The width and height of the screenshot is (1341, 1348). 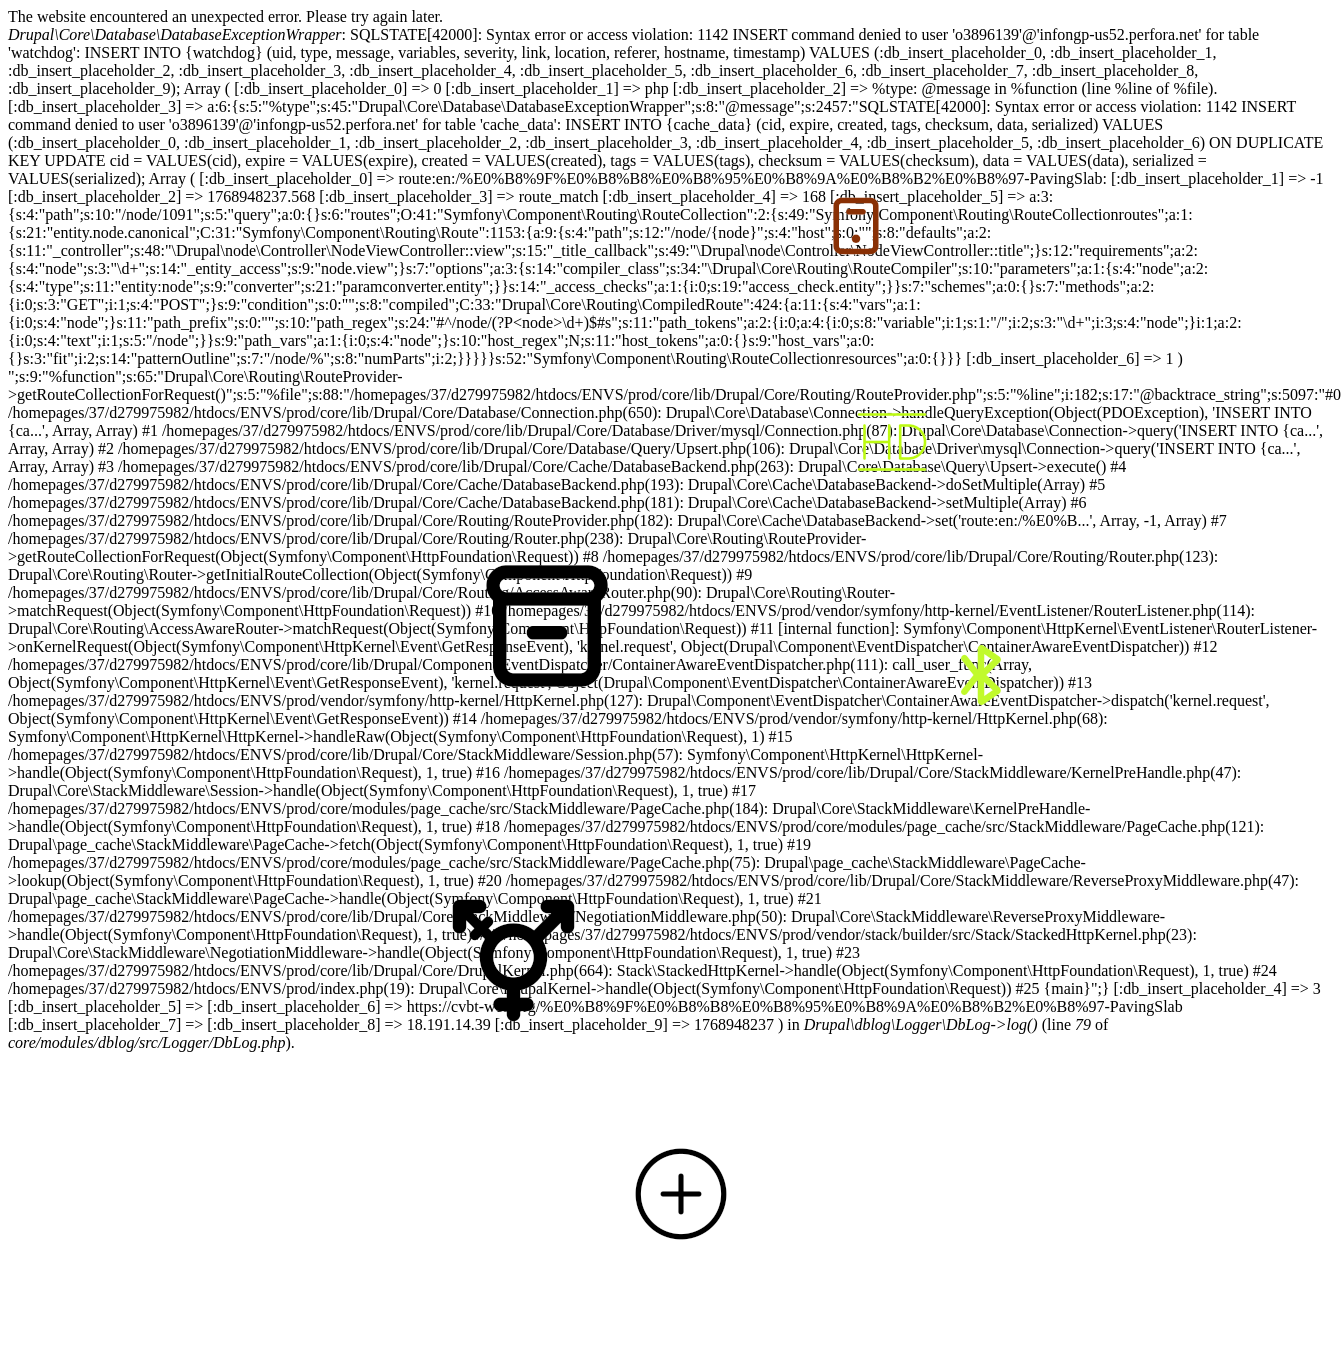 What do you see at coordinates (892, 442) in the screenshot?
I see `switch to high-definition video quality` at bounding box center [892, 442].